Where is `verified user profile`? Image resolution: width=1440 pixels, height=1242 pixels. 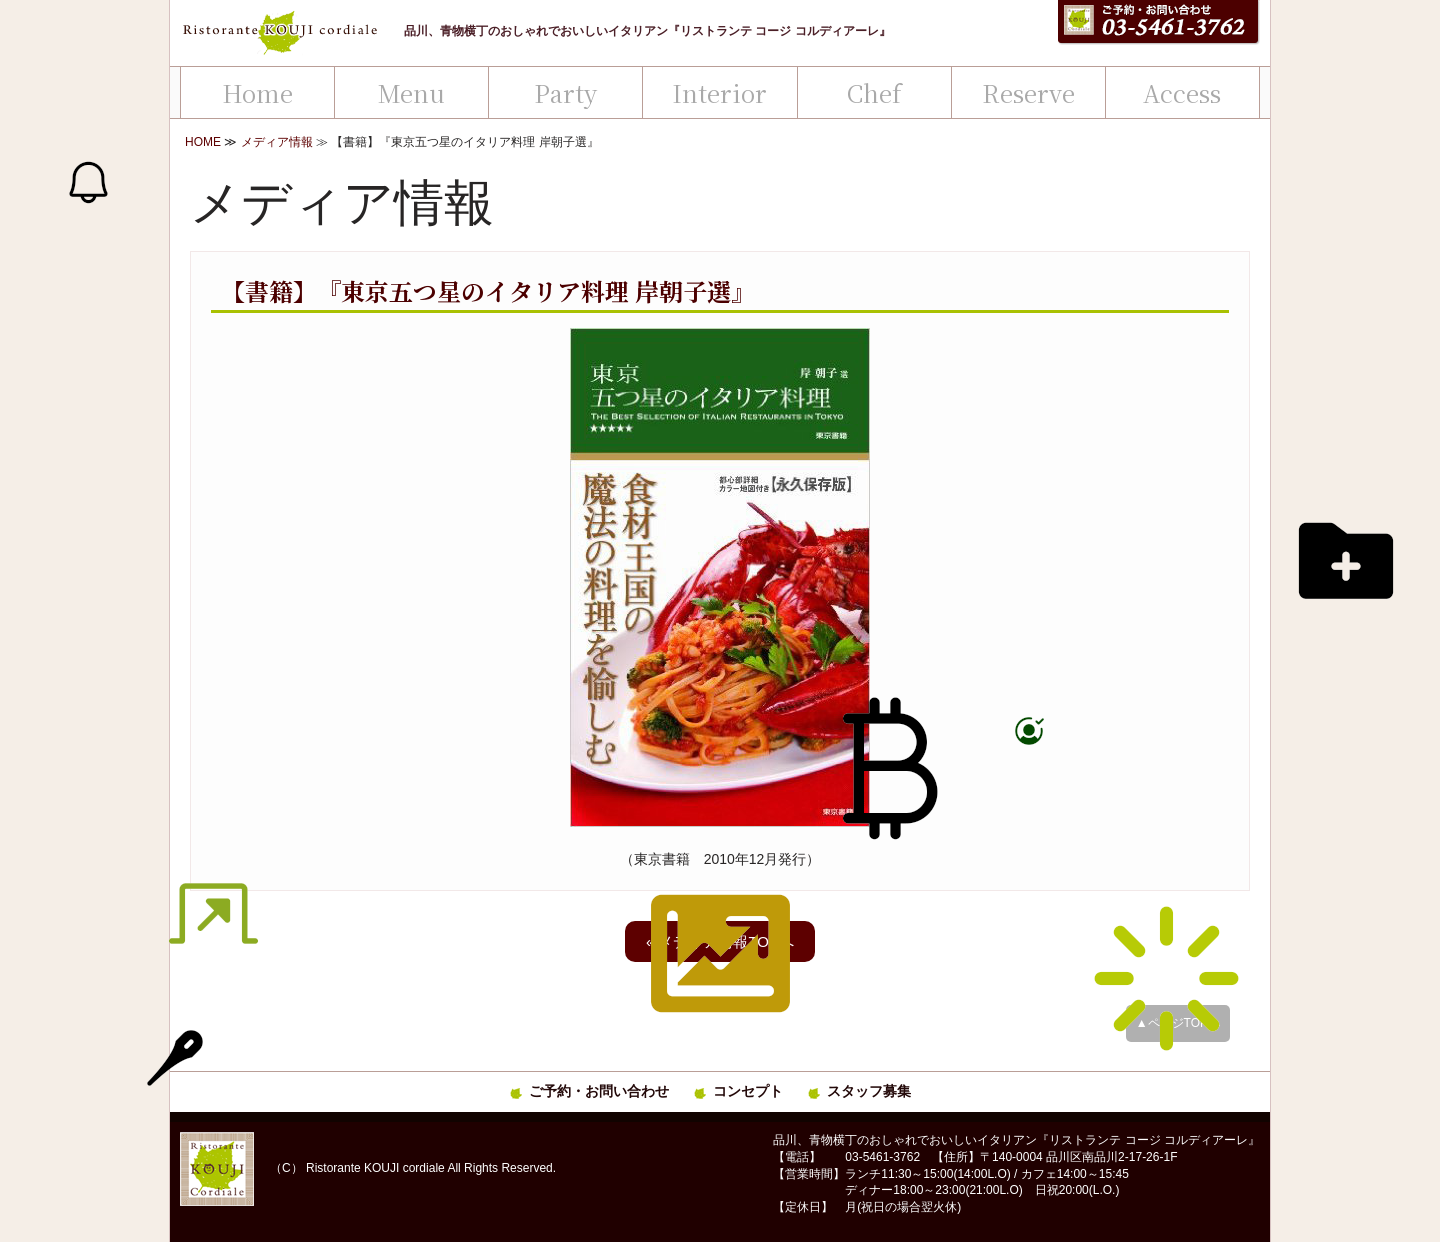 verified user profile is located at coordinates (1029, 731).